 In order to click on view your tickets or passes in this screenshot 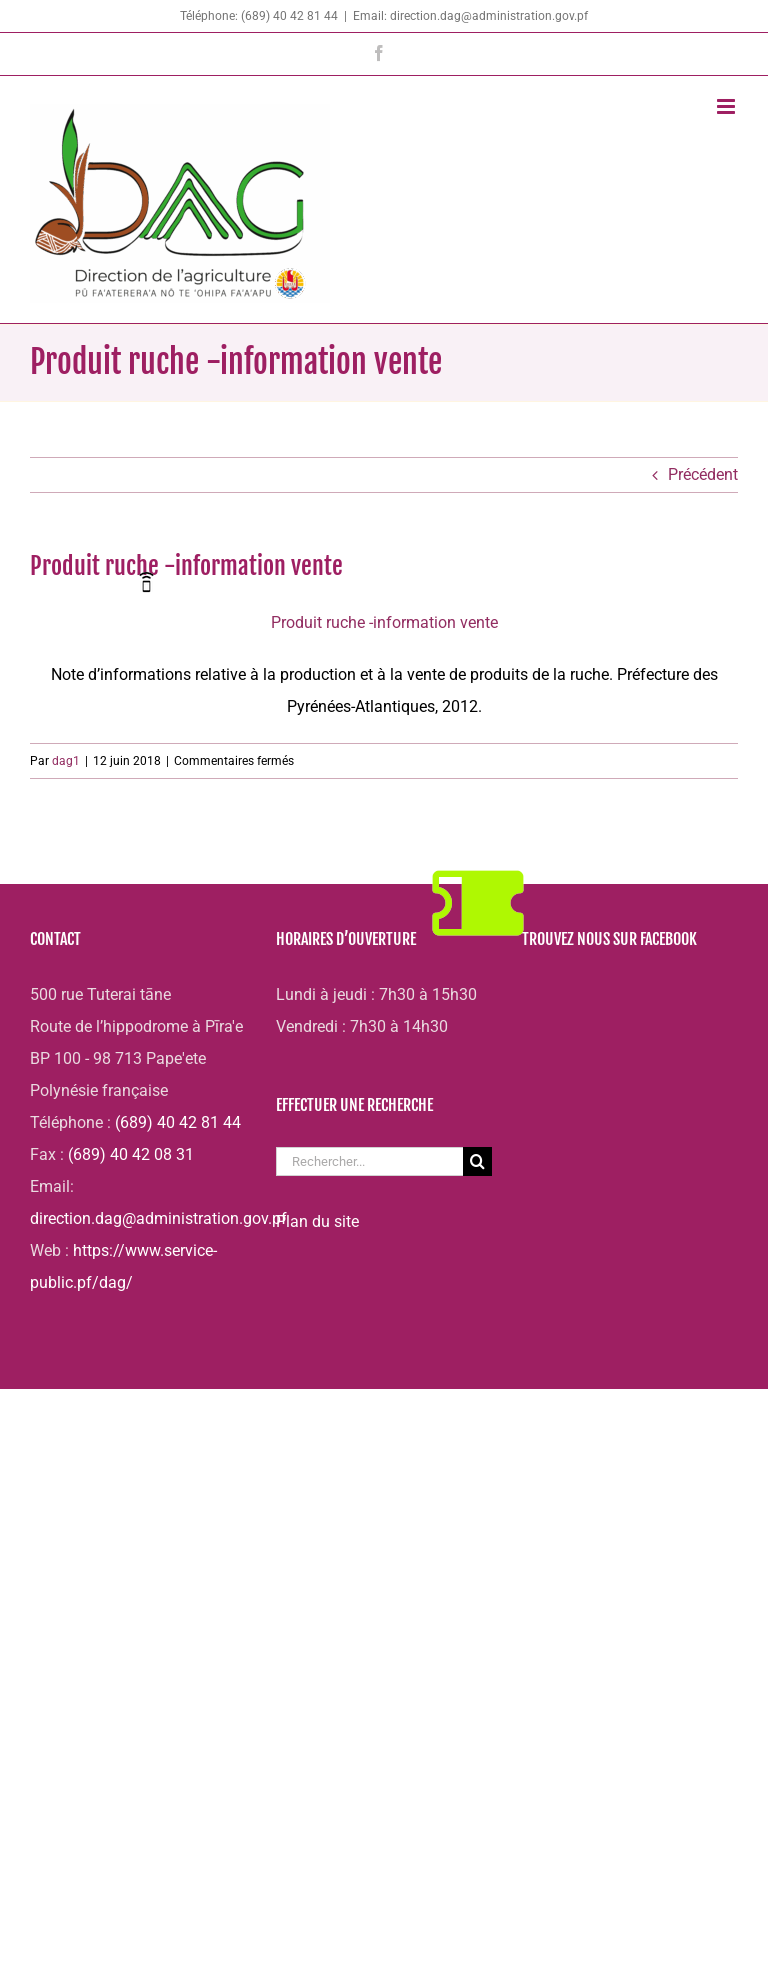, I will do `click(478, 903)`.